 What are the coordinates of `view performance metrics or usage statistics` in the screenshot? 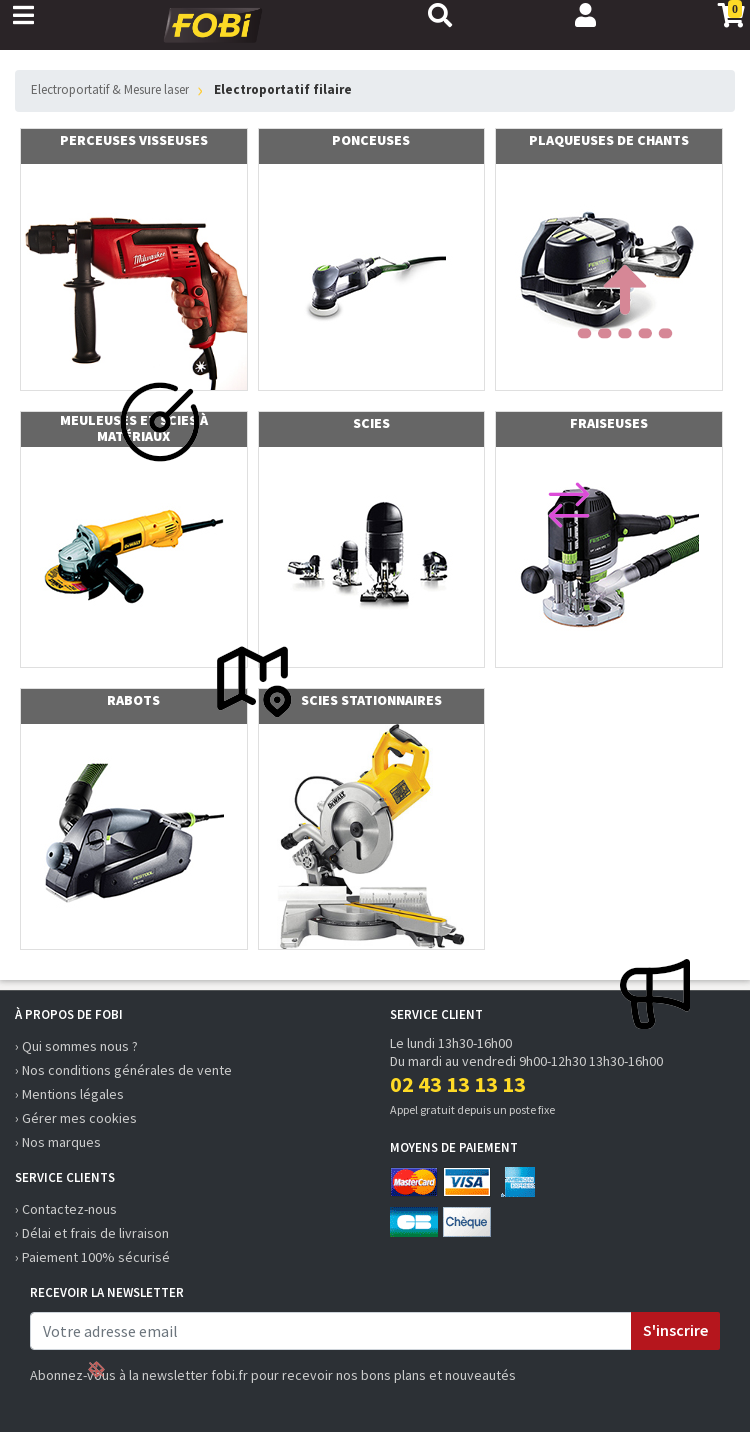 It's located at (160, 422).